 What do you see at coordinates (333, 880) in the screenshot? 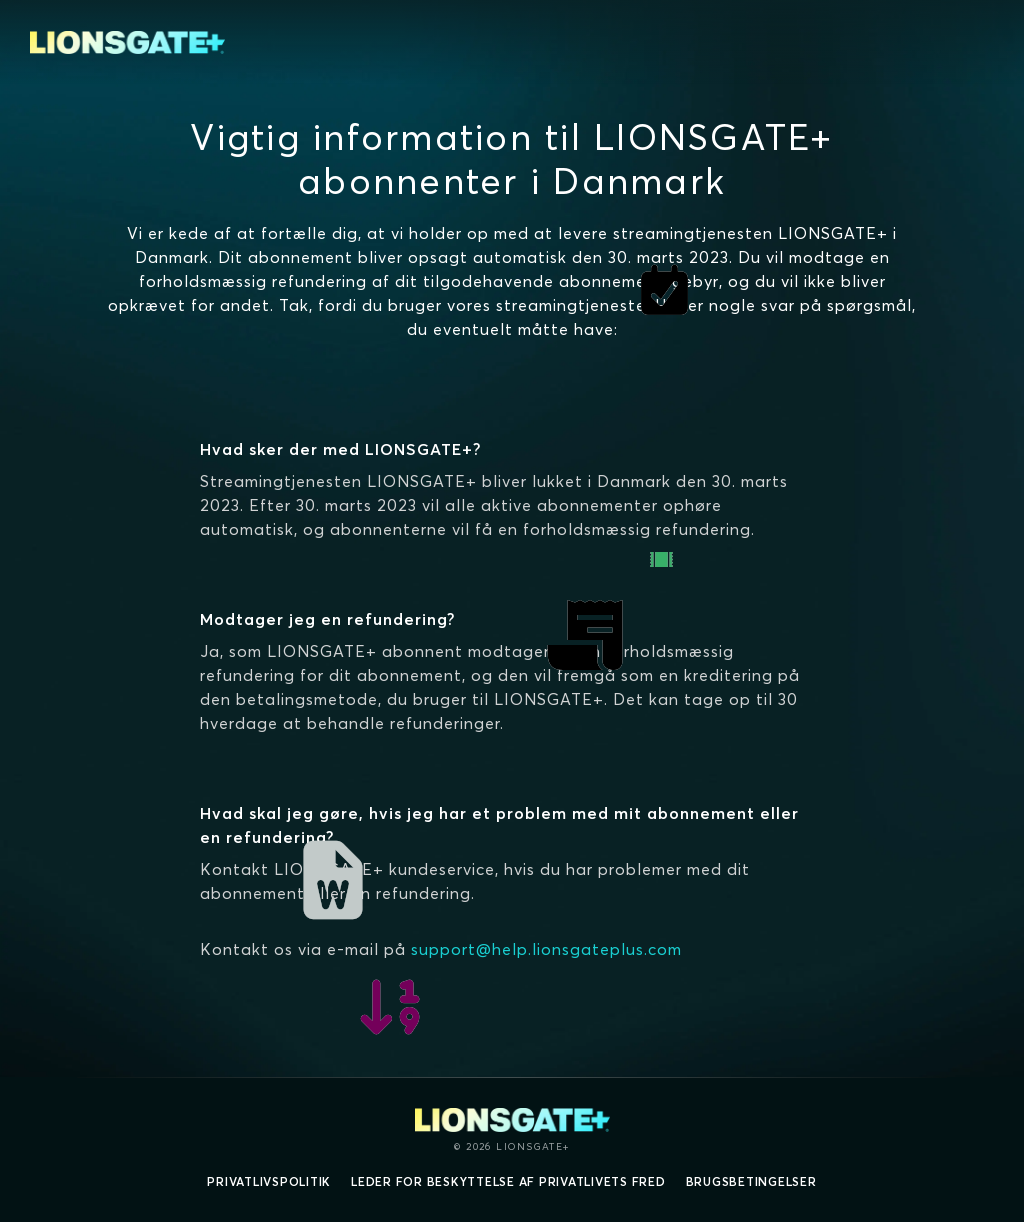
I see `open a Microsoft Word document` at bounding box center [333, 880].